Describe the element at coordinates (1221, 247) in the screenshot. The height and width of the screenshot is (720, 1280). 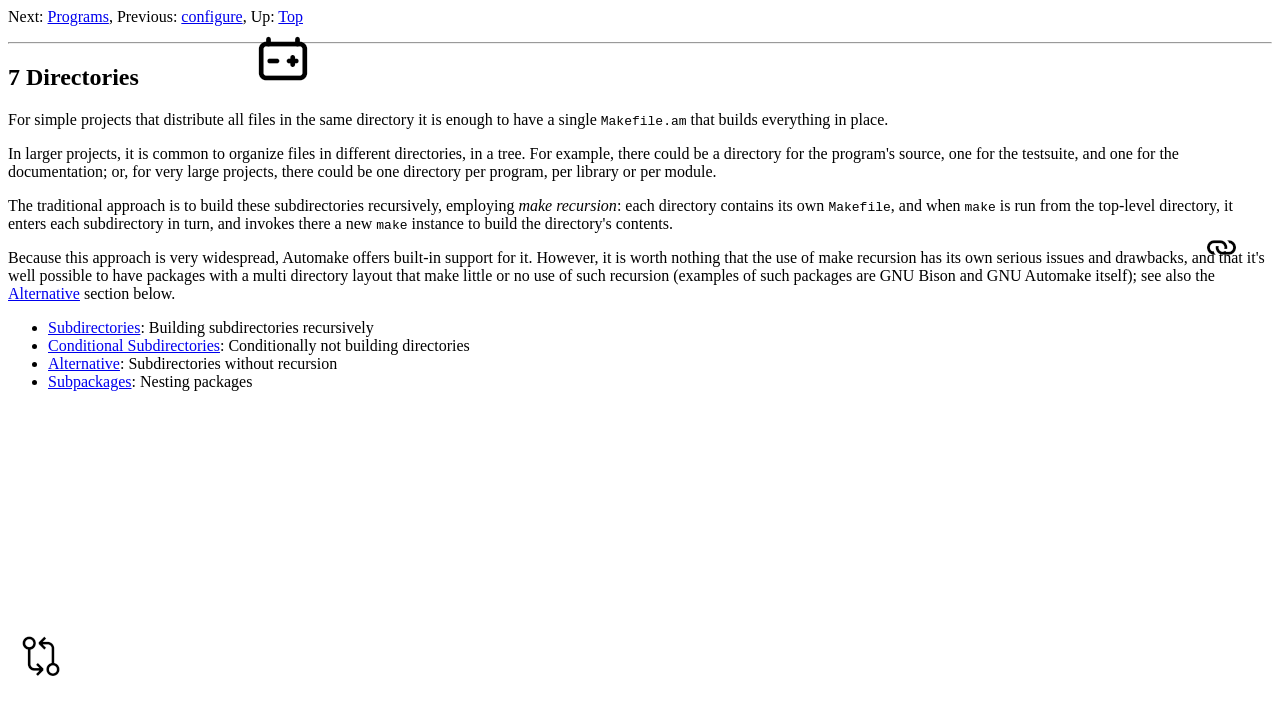
I see `copy or share a link` at that location.